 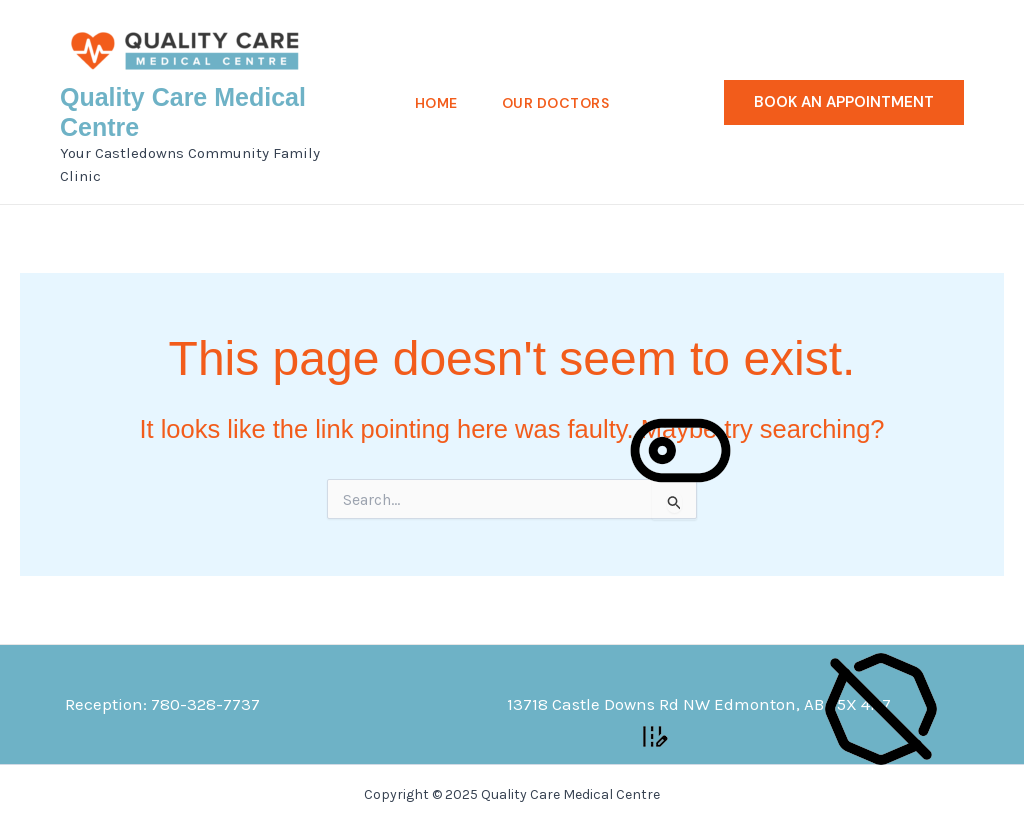 What do you see at coordinates (680, 450) in the screenshot?
I see `toggle switch in off position` at bounding box center [680, 450].